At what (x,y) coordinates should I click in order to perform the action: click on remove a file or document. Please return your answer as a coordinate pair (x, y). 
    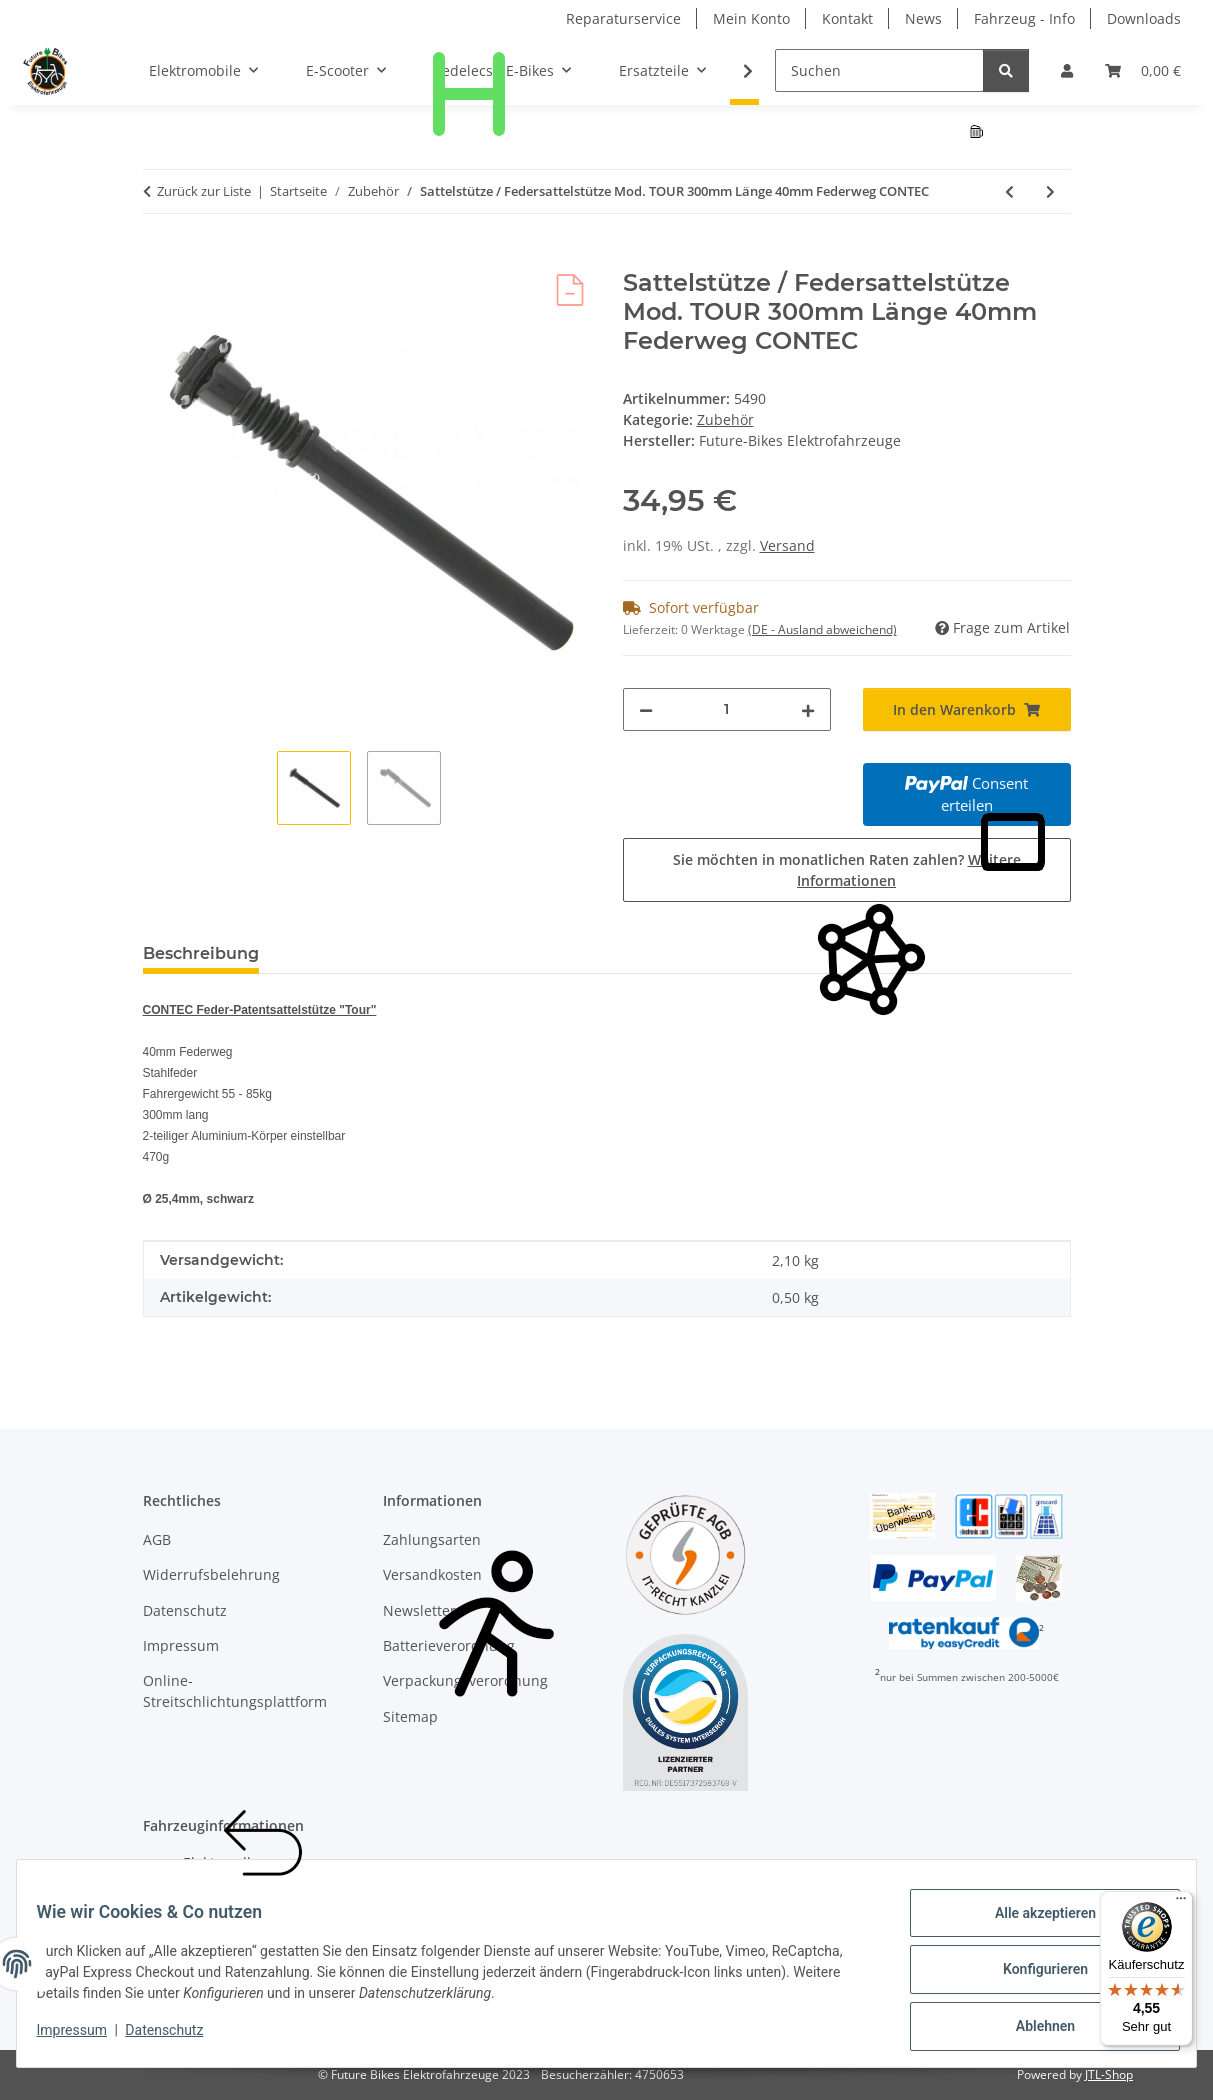
    Looking at the image, I should click on (570, 290).